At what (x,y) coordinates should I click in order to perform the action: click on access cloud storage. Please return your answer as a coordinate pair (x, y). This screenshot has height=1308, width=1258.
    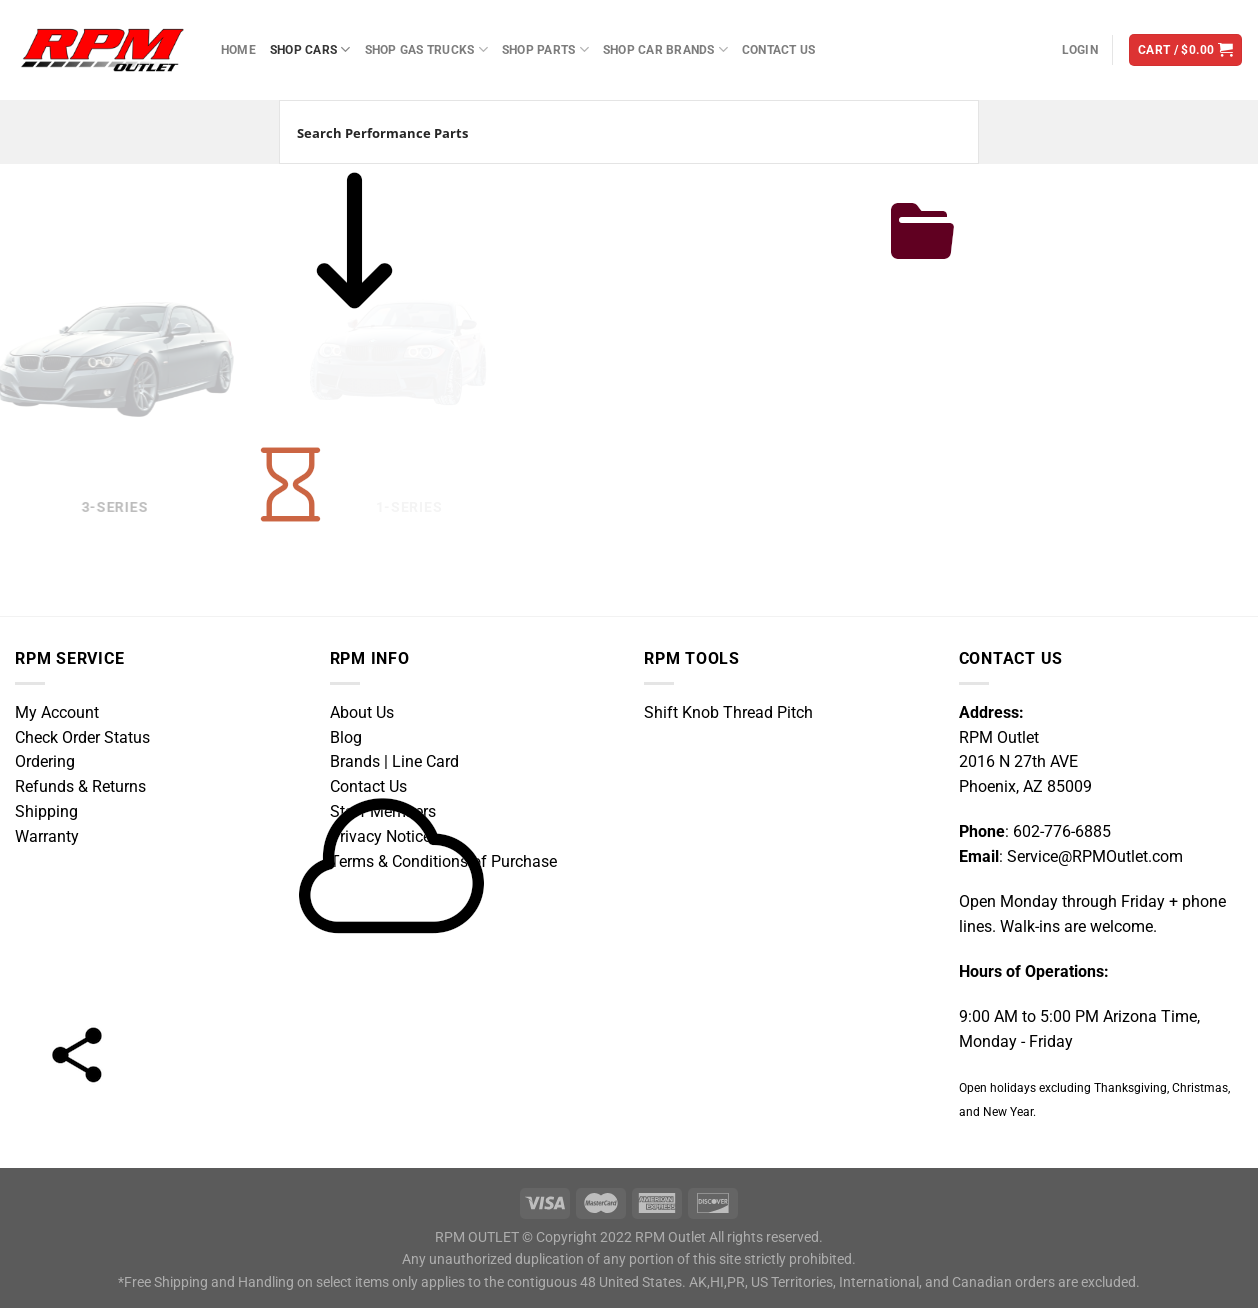
    Looking at the image, I should click on (391, 871).